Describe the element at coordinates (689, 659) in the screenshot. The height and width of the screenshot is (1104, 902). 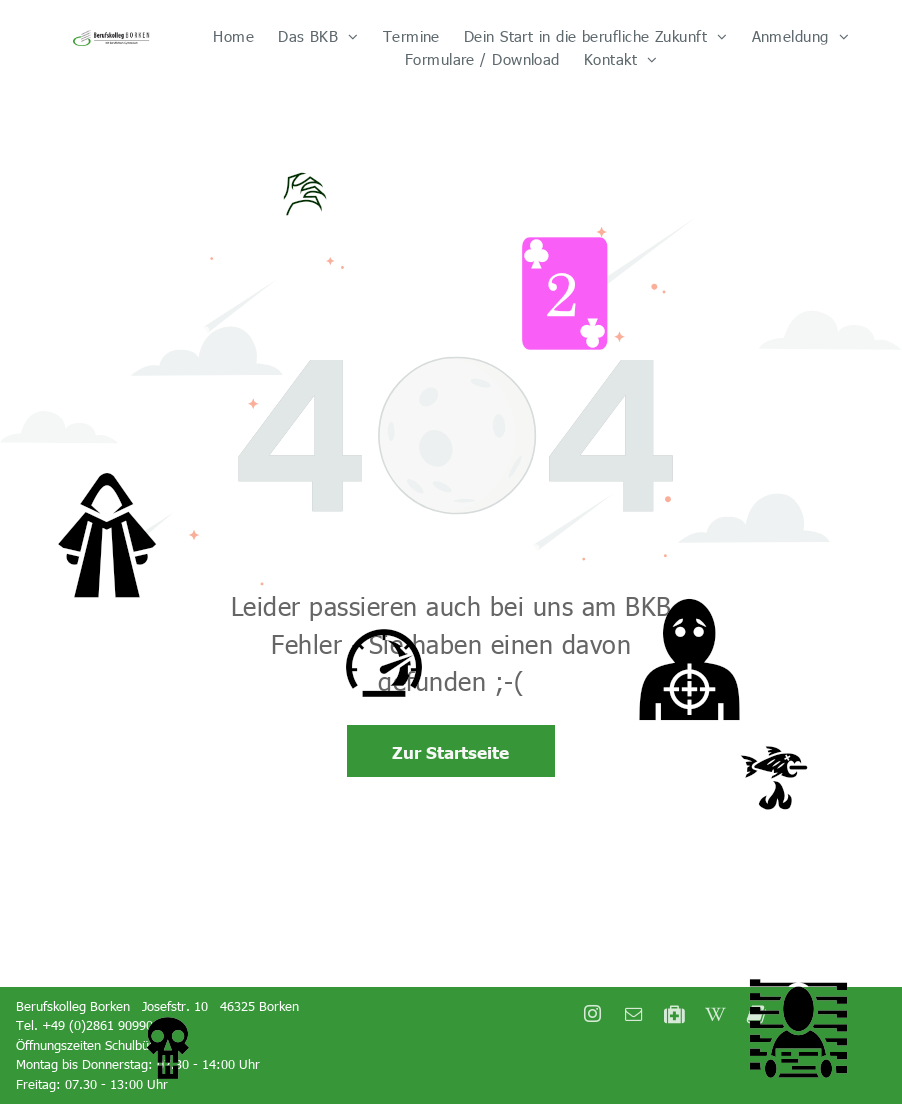
I see `target or aim at an enemy` at that location.